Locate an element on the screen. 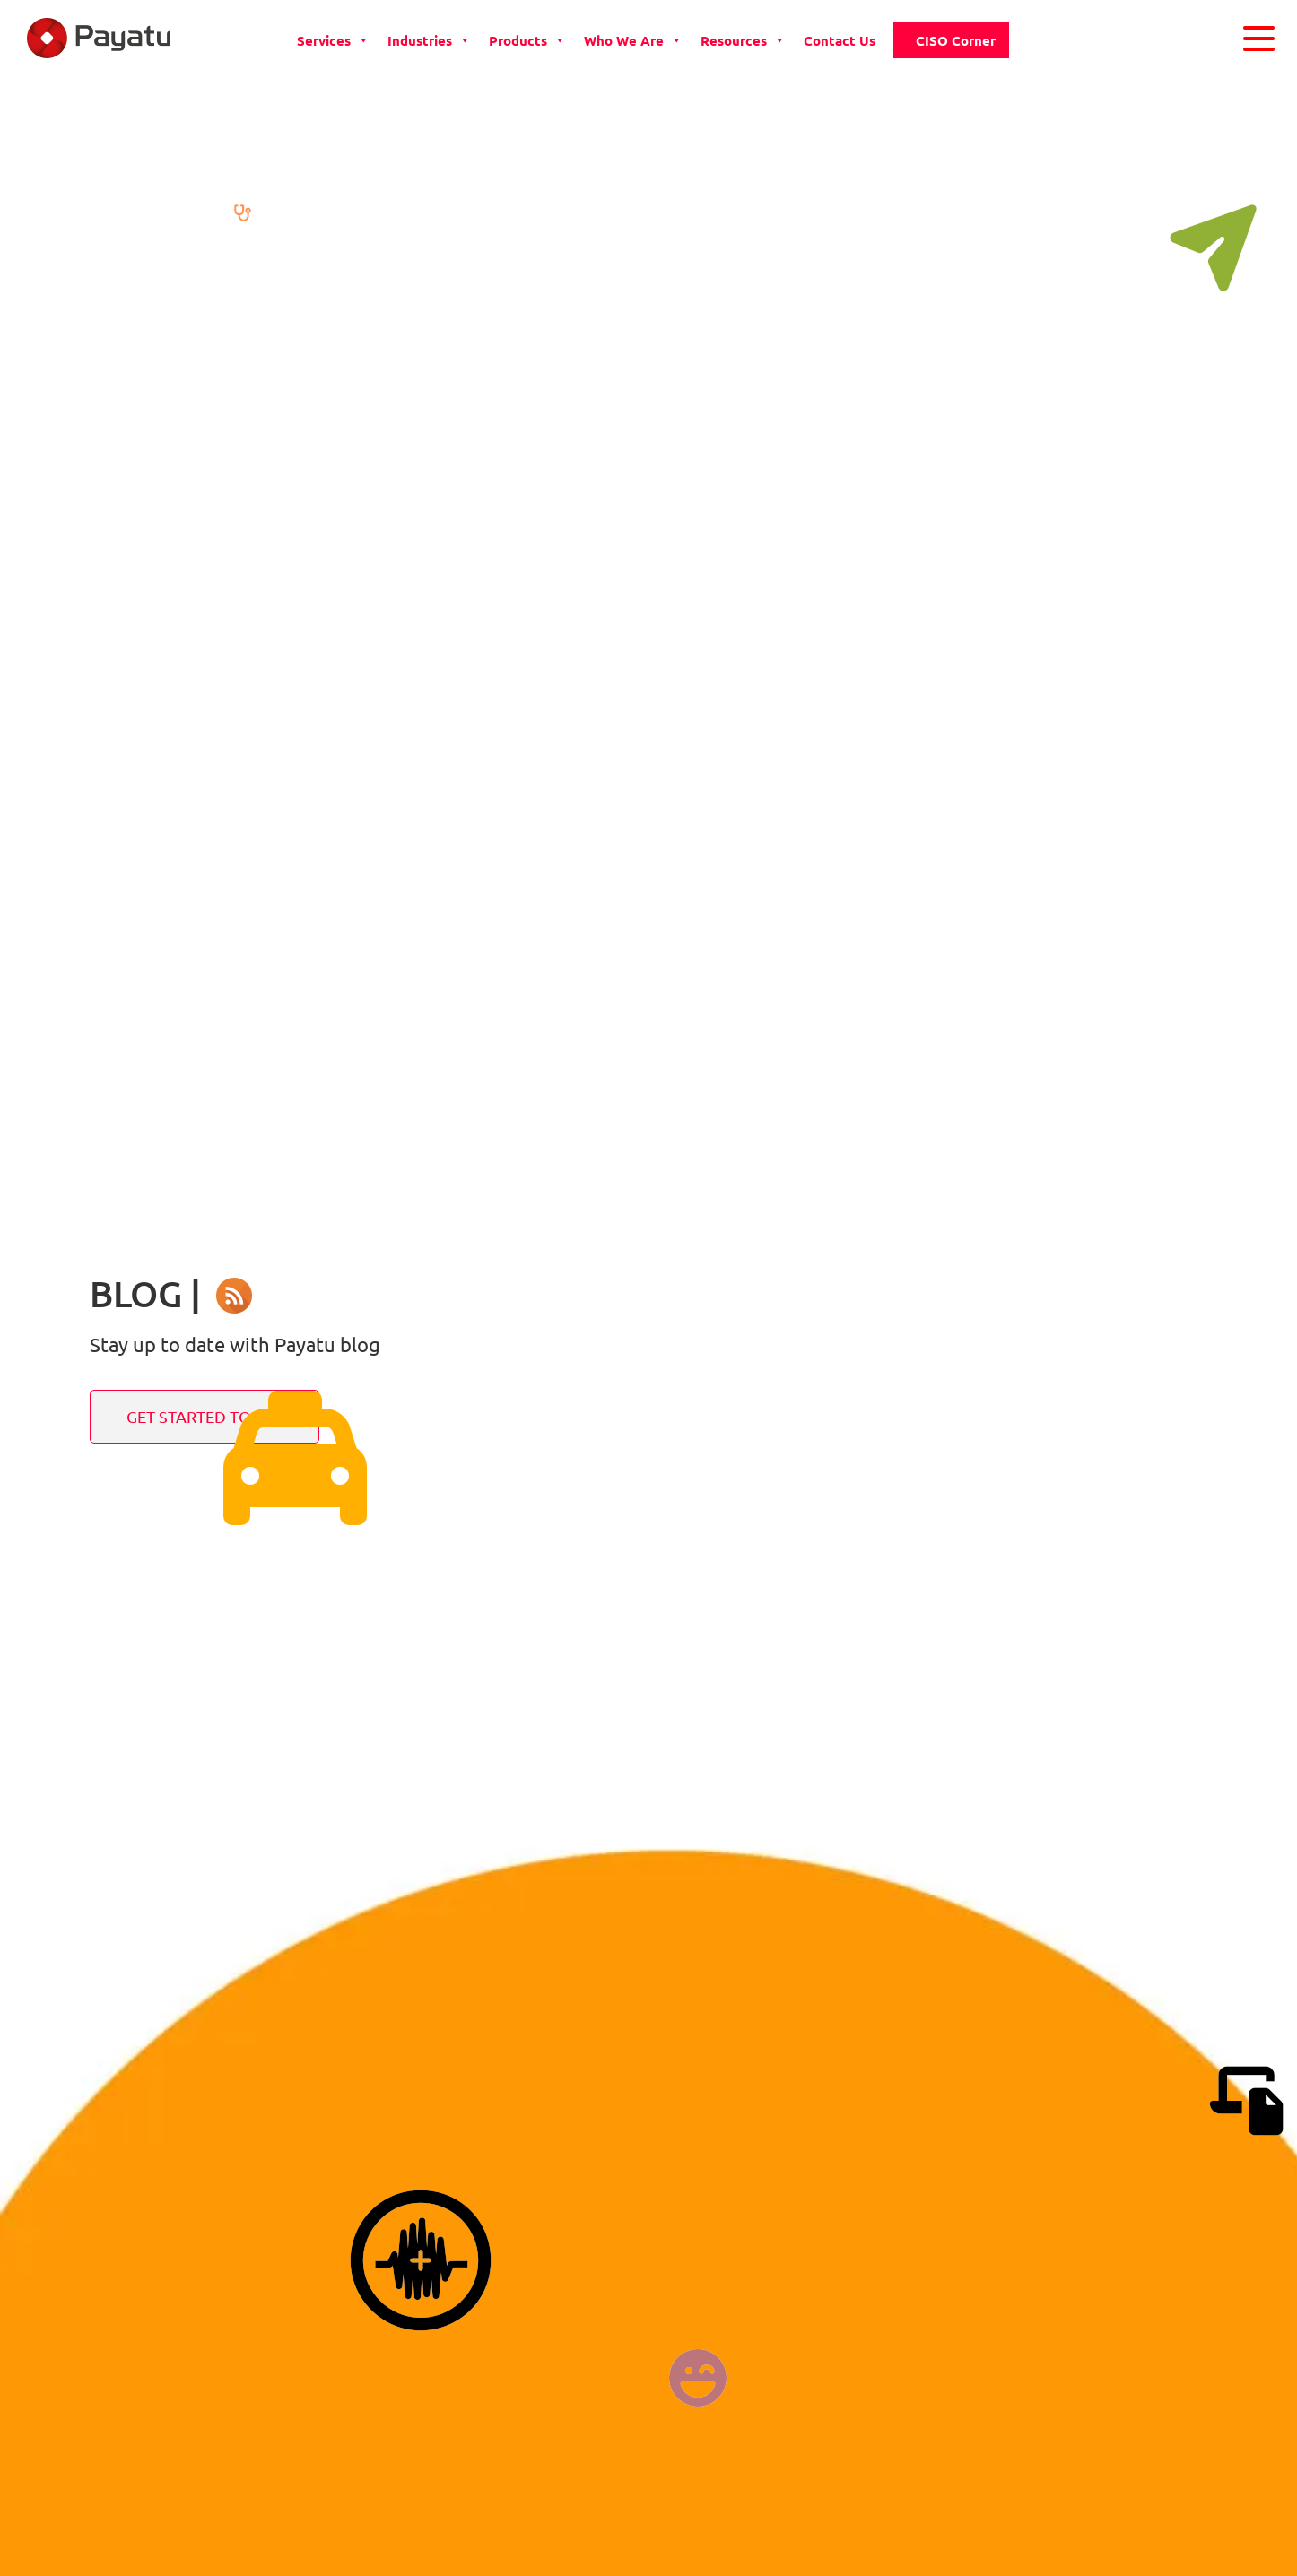 The image size is (1297, 2576). add a fun or playful reaction to a message is located at coordinates (698, 2378).